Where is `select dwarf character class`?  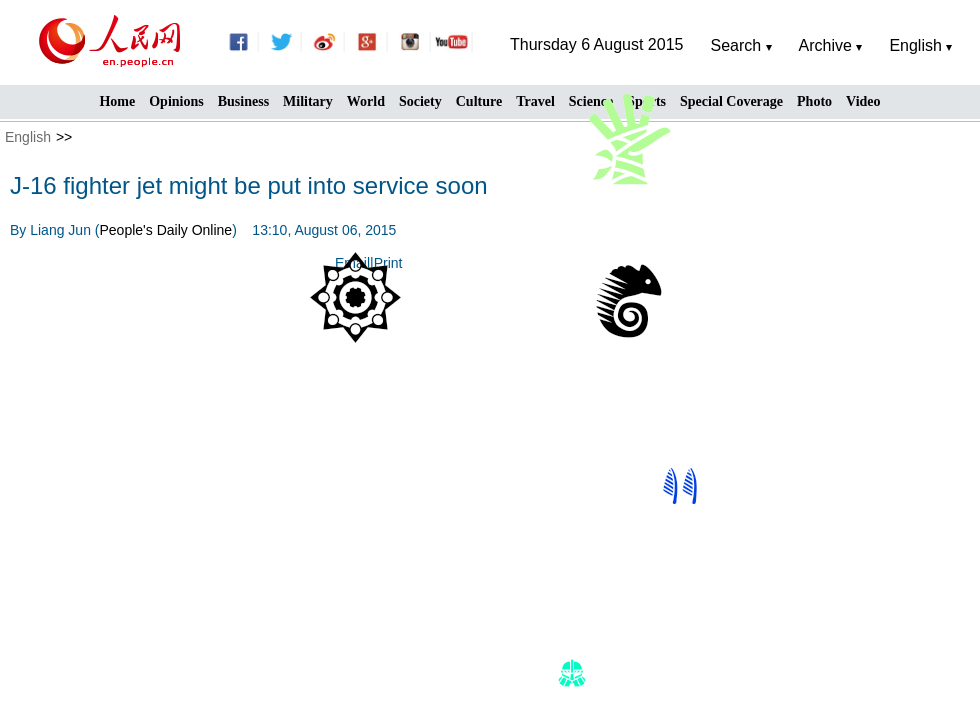 select dwarf character class is located at coordinates (572, 673).